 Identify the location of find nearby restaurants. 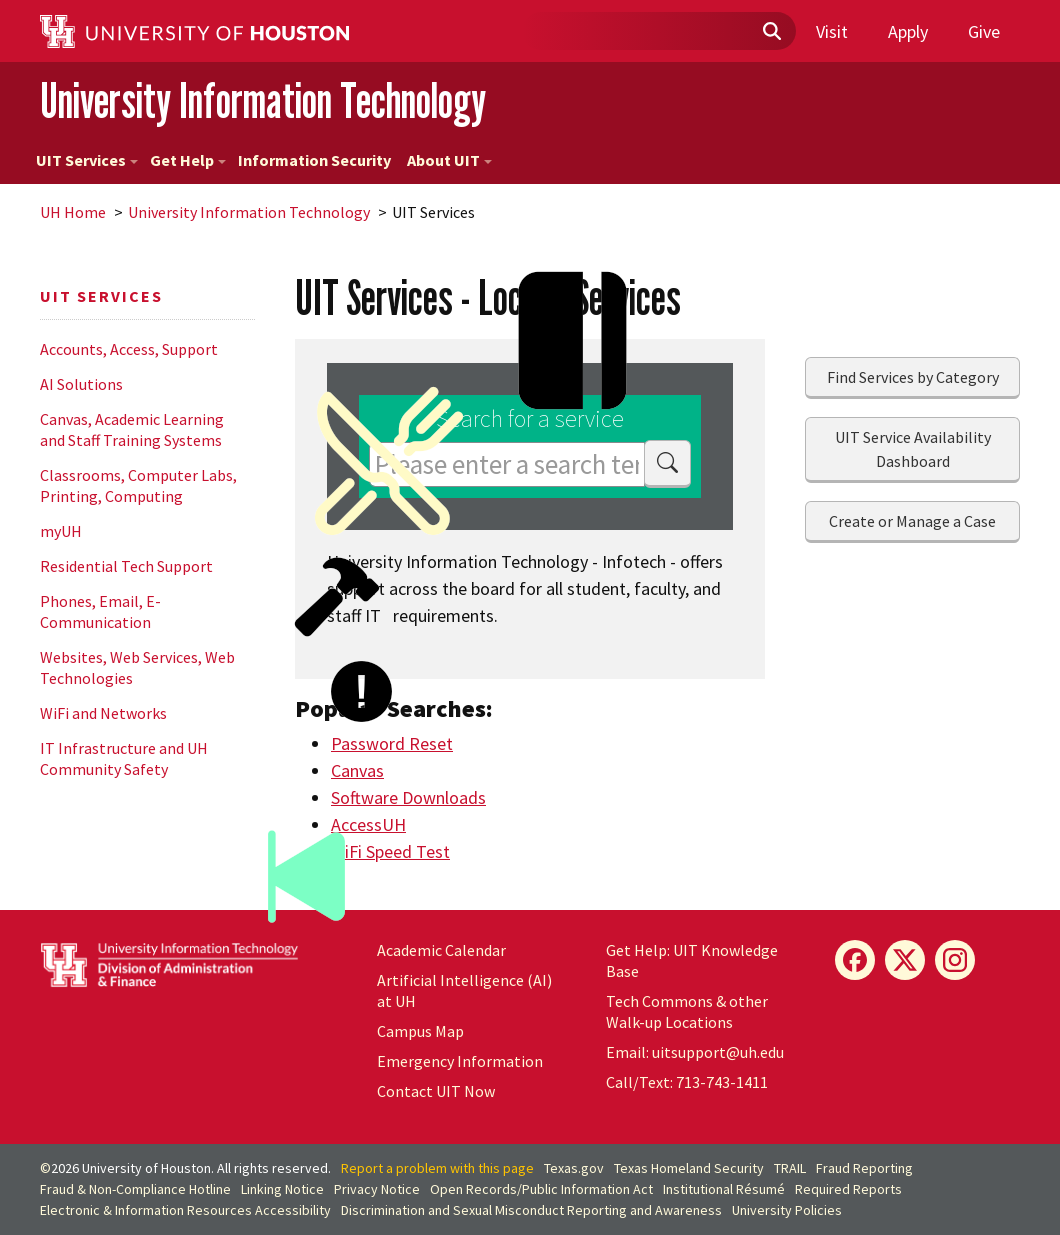
(389, 461).